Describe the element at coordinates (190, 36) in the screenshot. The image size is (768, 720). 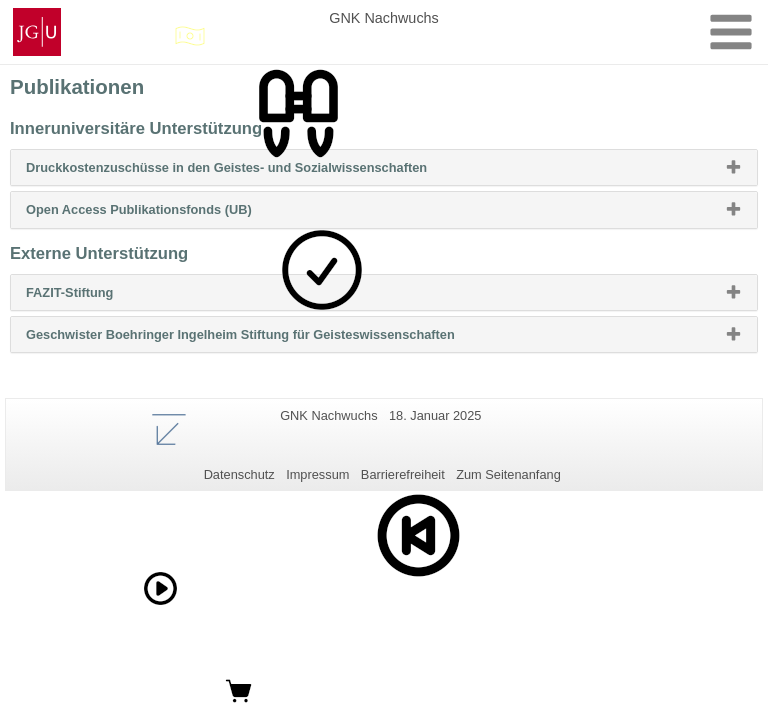
I see `view payment or transaction details` at that location.